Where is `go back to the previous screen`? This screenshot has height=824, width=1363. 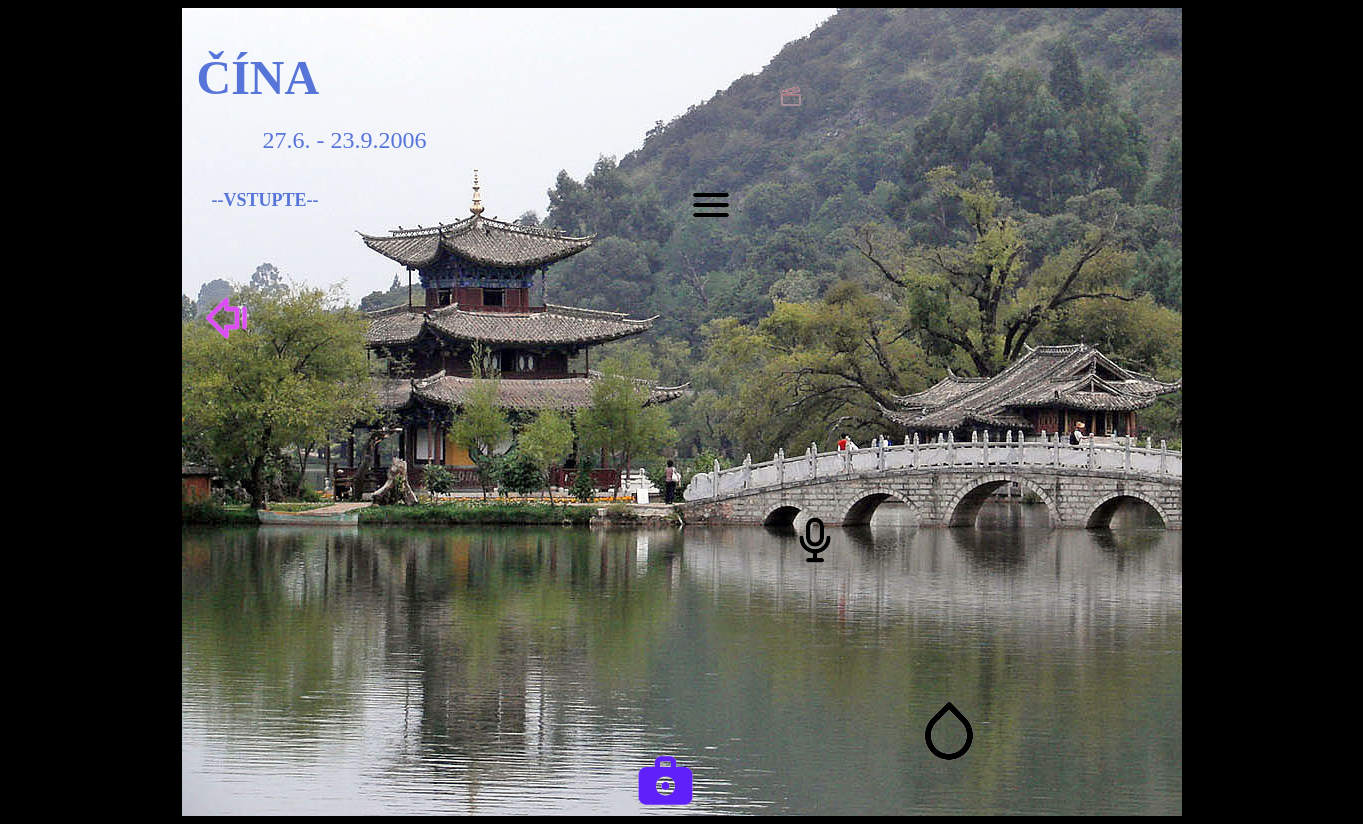 go back to the previous screen is located at coordinates (228, 318).